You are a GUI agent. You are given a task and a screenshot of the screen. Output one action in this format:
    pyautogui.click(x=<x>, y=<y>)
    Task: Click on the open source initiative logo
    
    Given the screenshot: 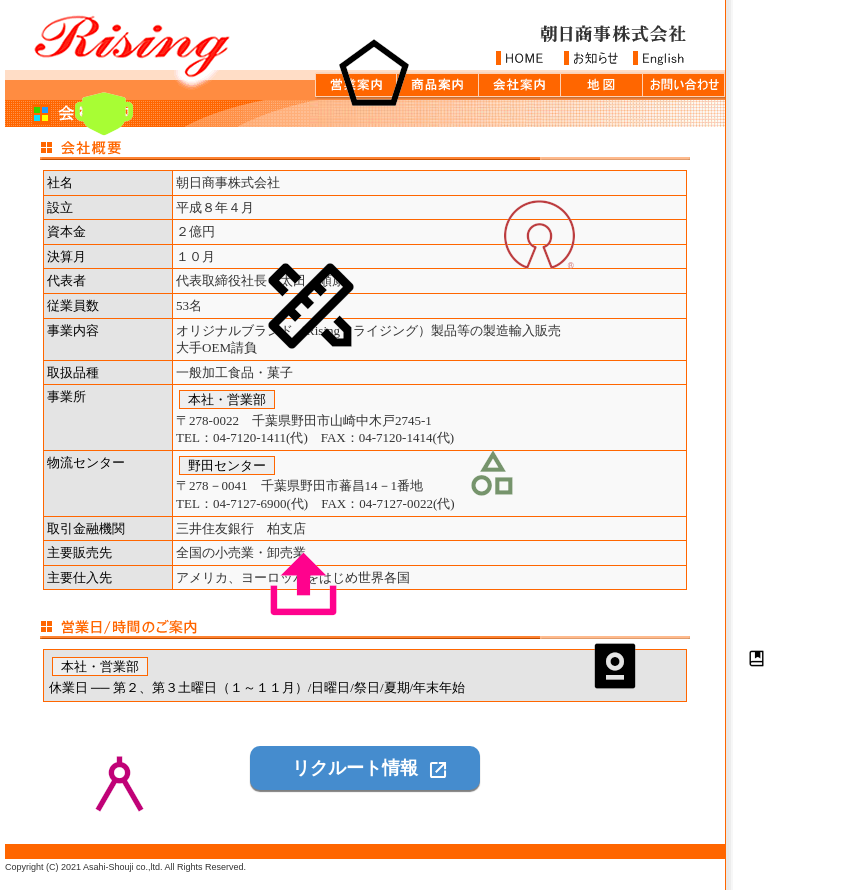 What is the action you would take?
    pyautogui.click(x=539, y=234)
    